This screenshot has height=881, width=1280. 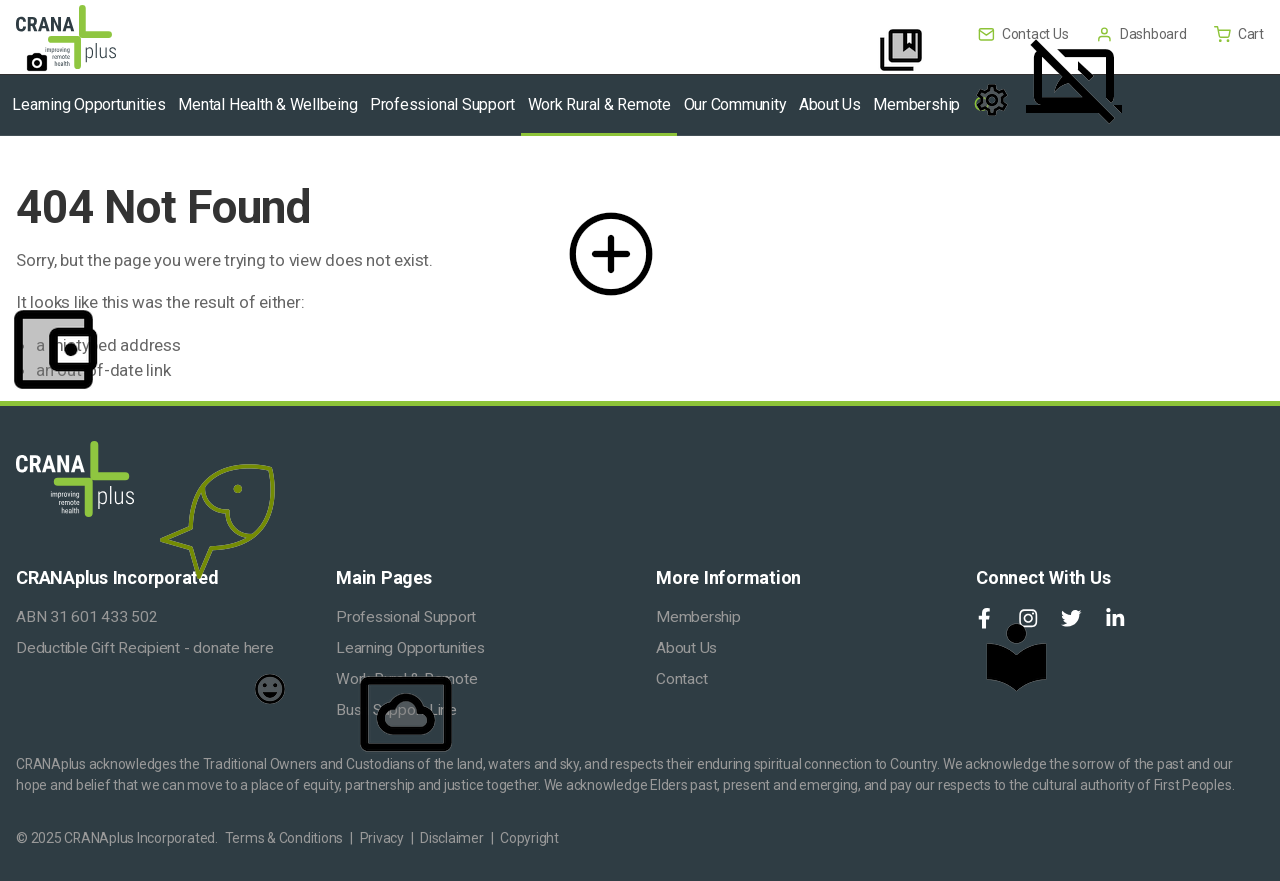 I want to click on add a new item, so click(x=611, y=254).